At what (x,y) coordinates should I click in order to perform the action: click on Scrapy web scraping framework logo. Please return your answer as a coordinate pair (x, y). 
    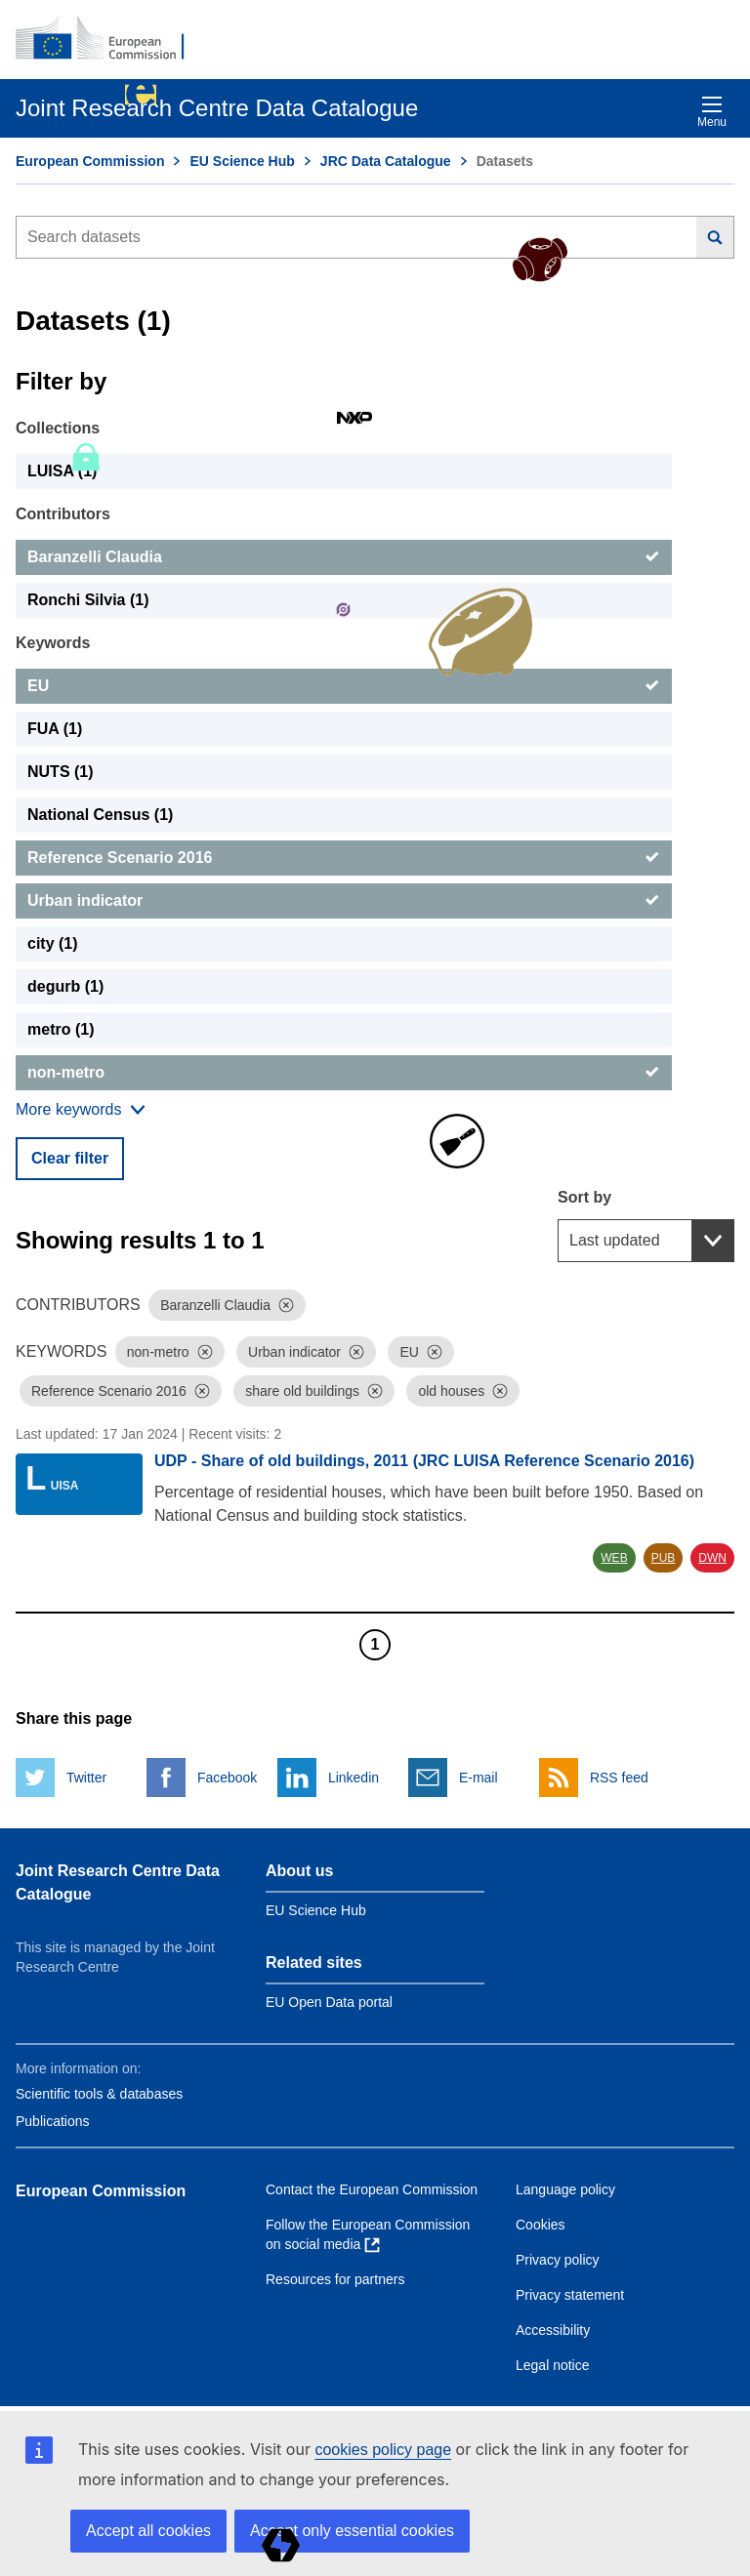
    Looking at the image, I should click on (457, 1141).